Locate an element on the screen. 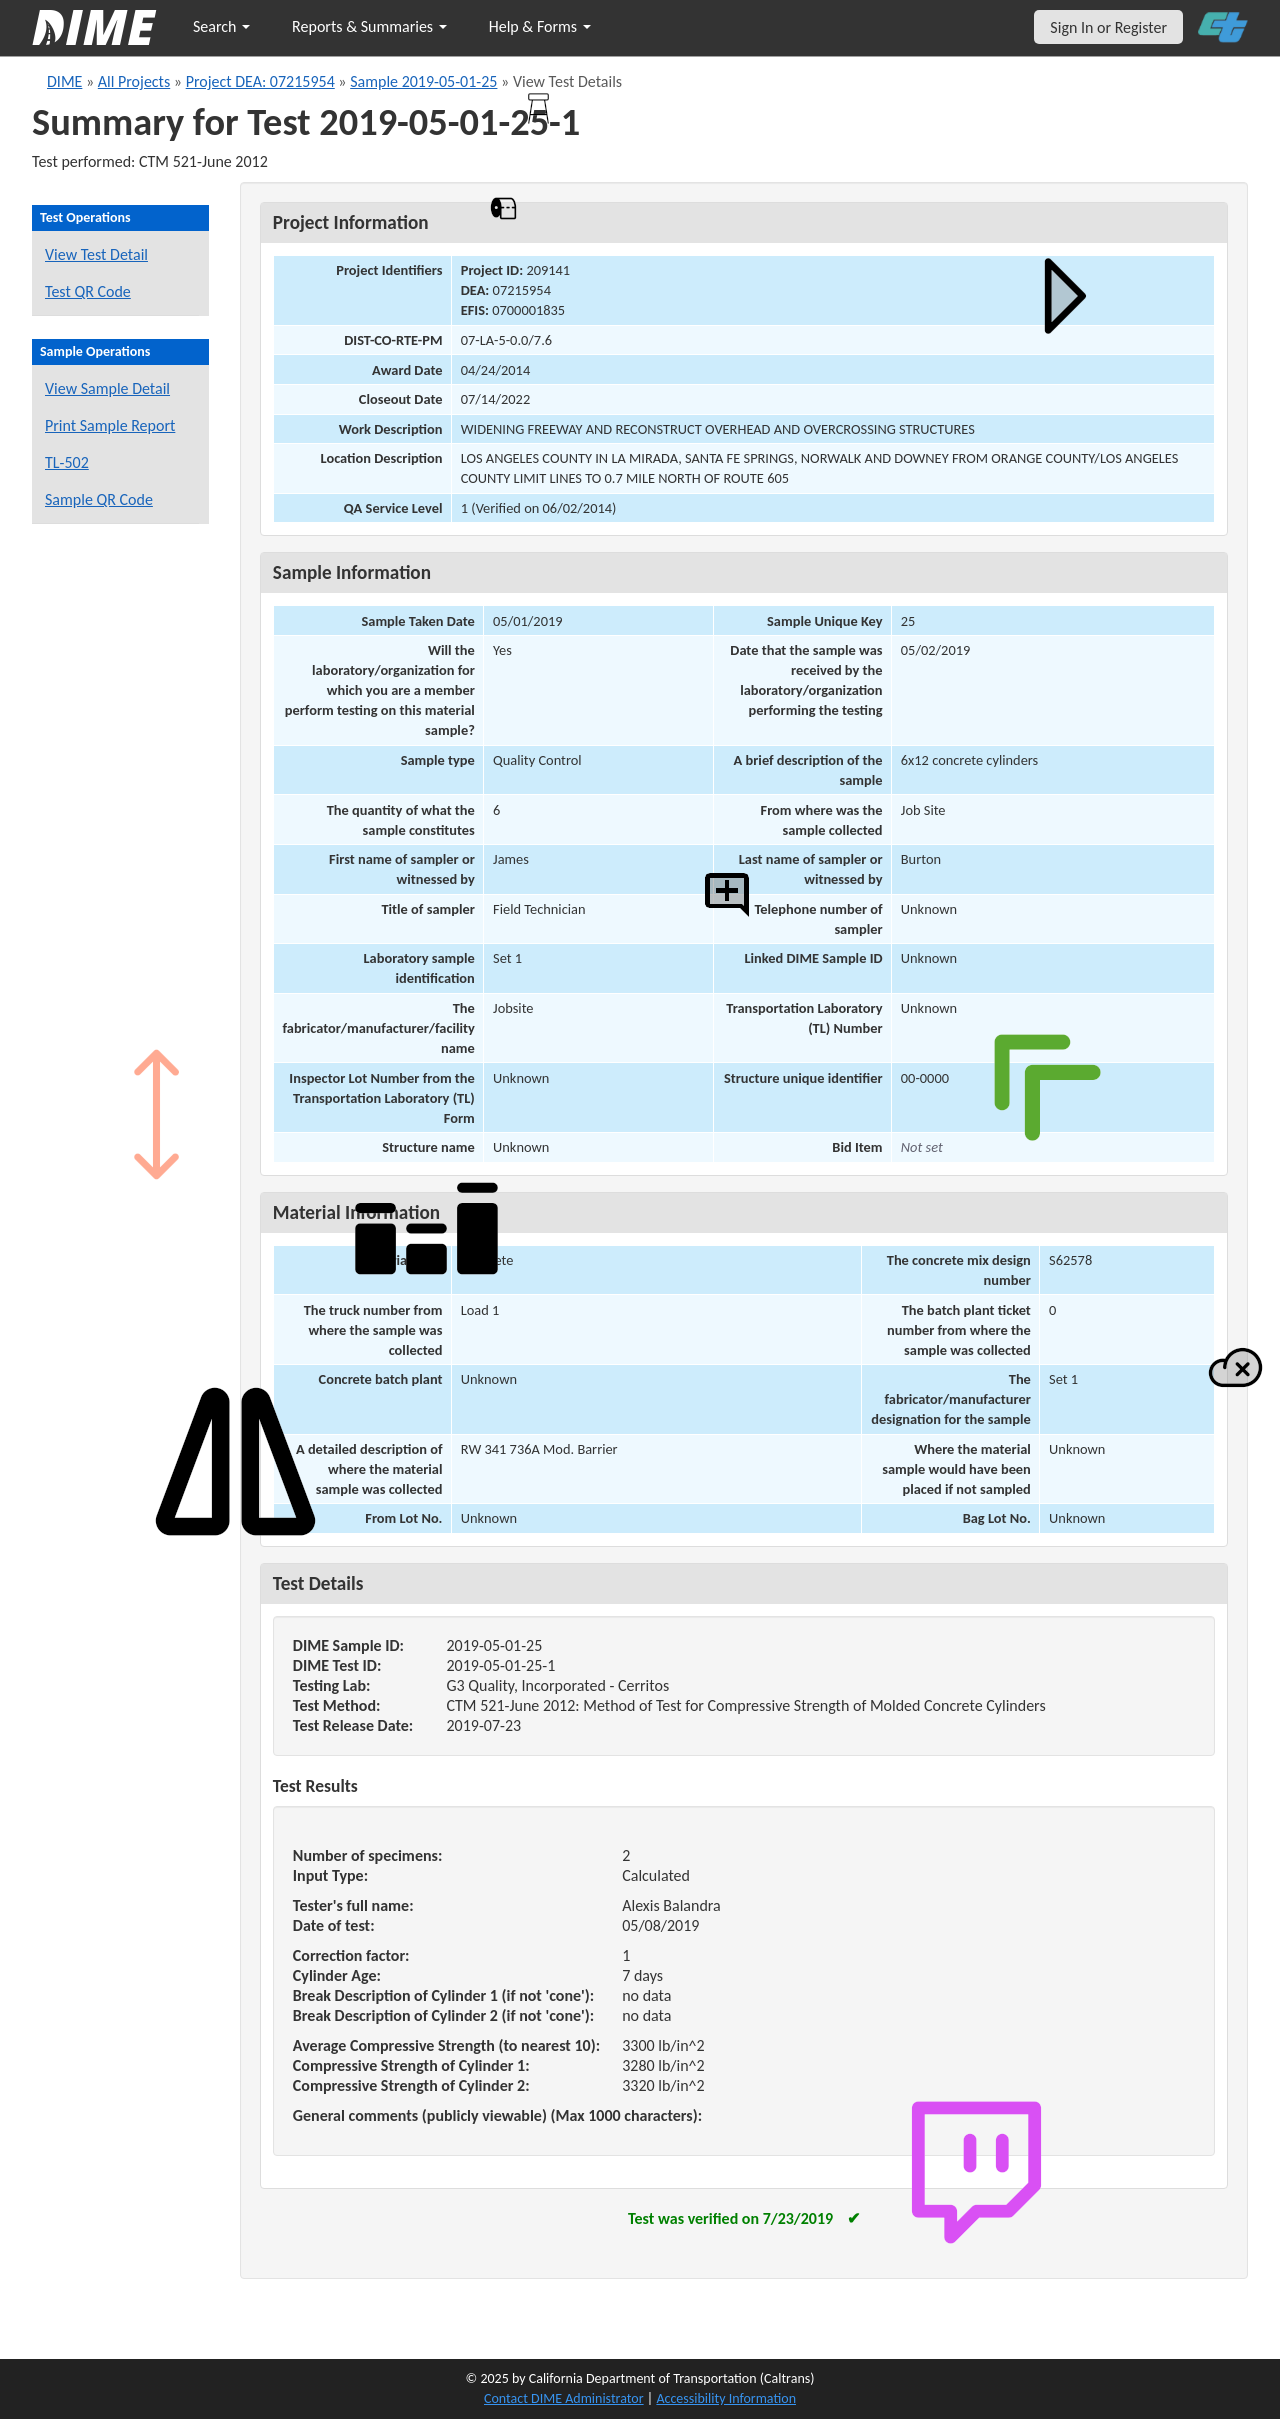 This screenshot has width=1280, height=2419. open twitch app is located at coordinates (976, 2172).